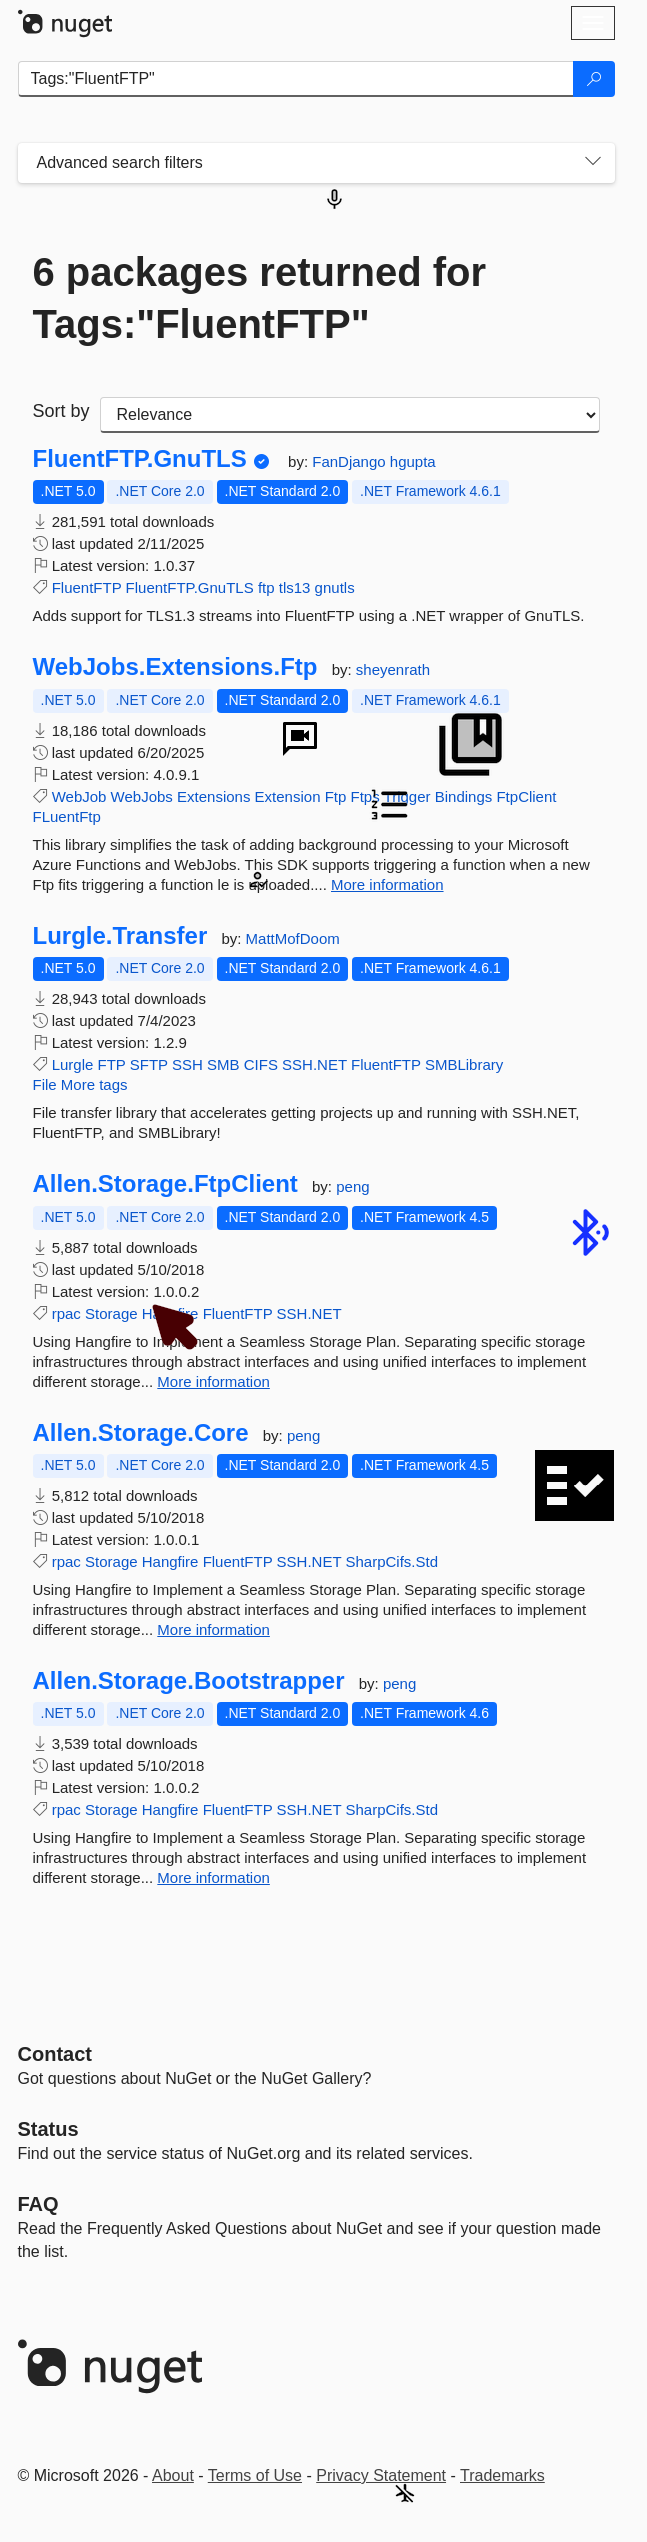 The image size is (647, 2542). Describe the element at coordinates (300, 739) in the screenshot. I see `start a video chat conversation` at that location.